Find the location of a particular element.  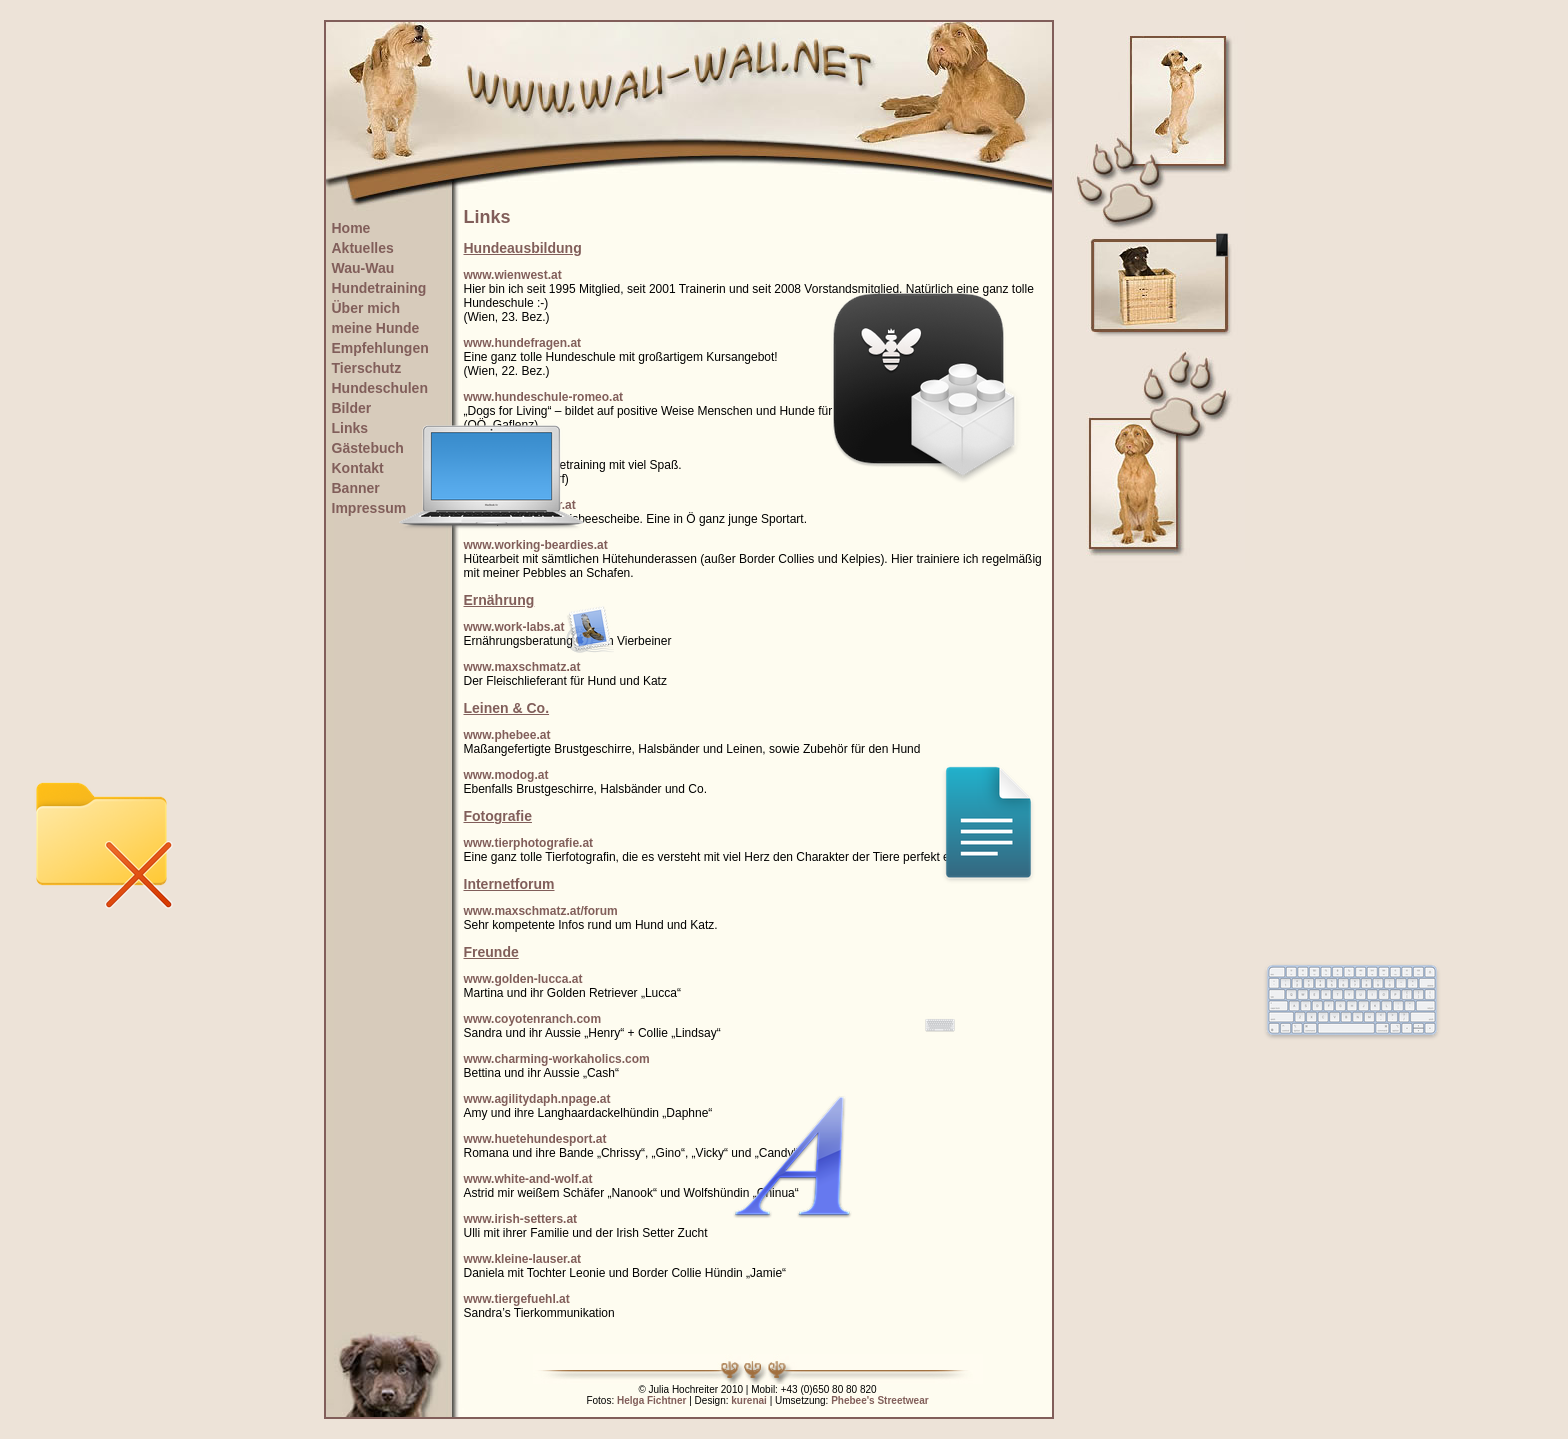

iPod nano device in space gray is located at coordinates (1222, 245).